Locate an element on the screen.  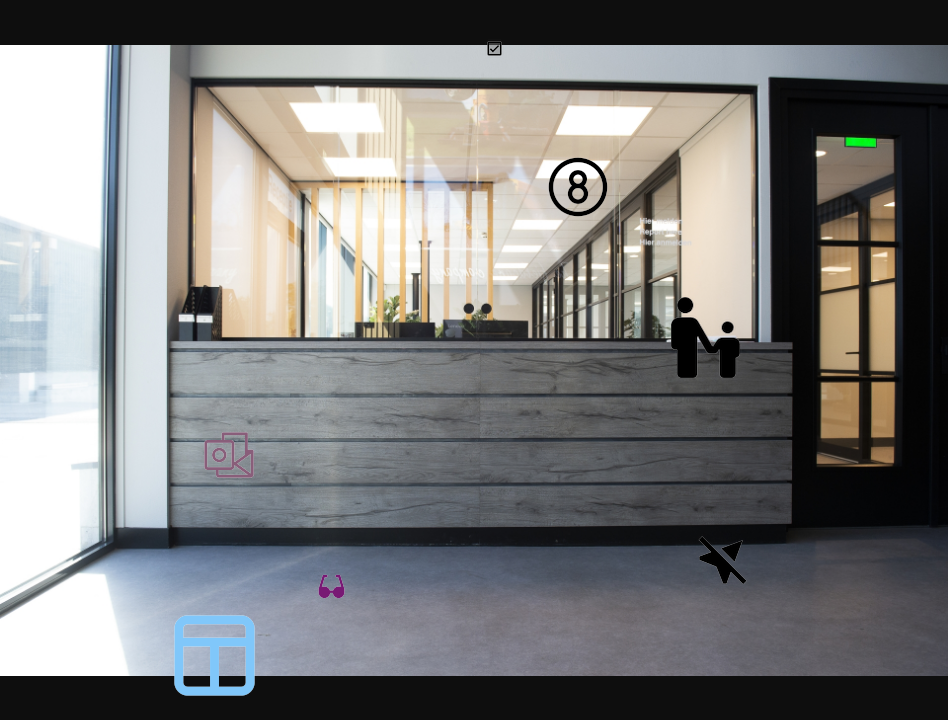
switch to grid or layout view is located at coordinates (214, 655).